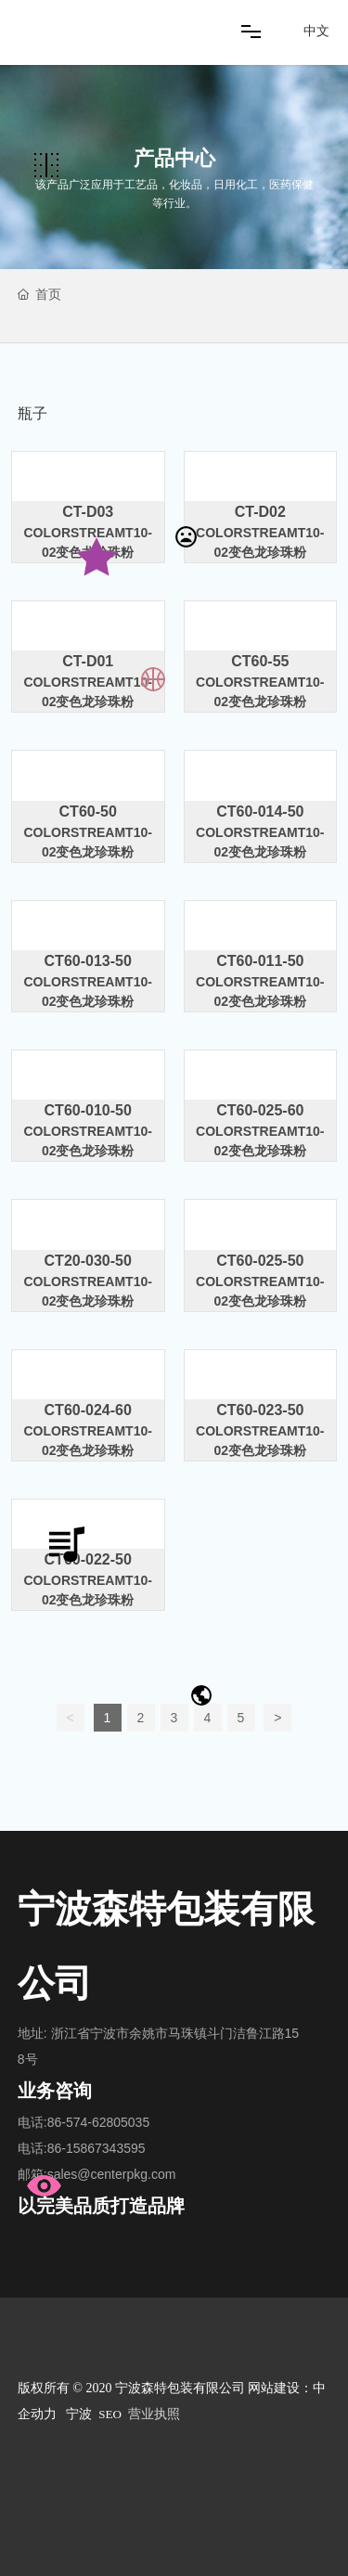 The image size is (348, 2576). I want to click on show hidden content, so click(44, 2185).